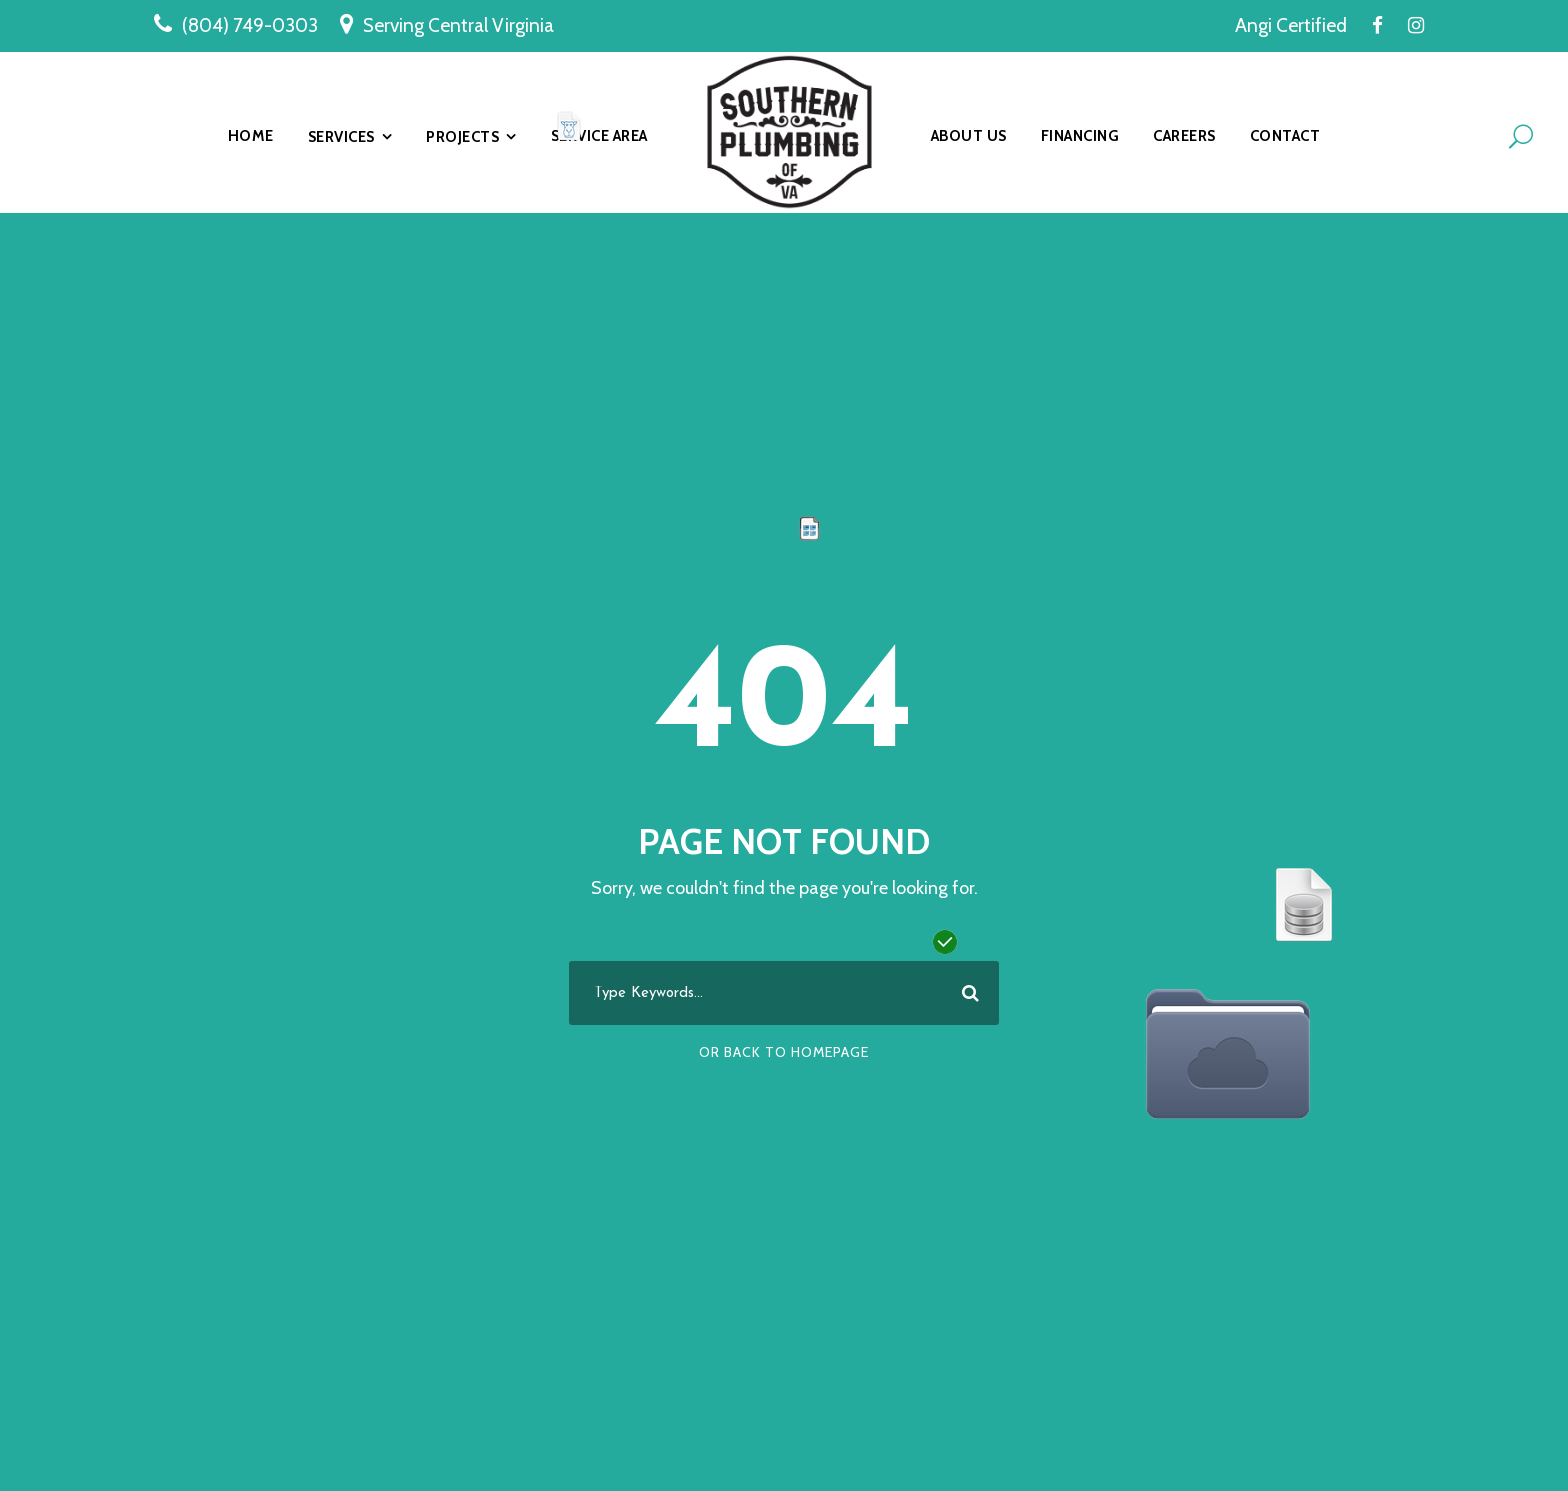 This screenshot has height=1491, width=1568. Describe the element at coordinates (1228, 1054) in the screenshot. I see `access cloud-synced files and folders` at that location.